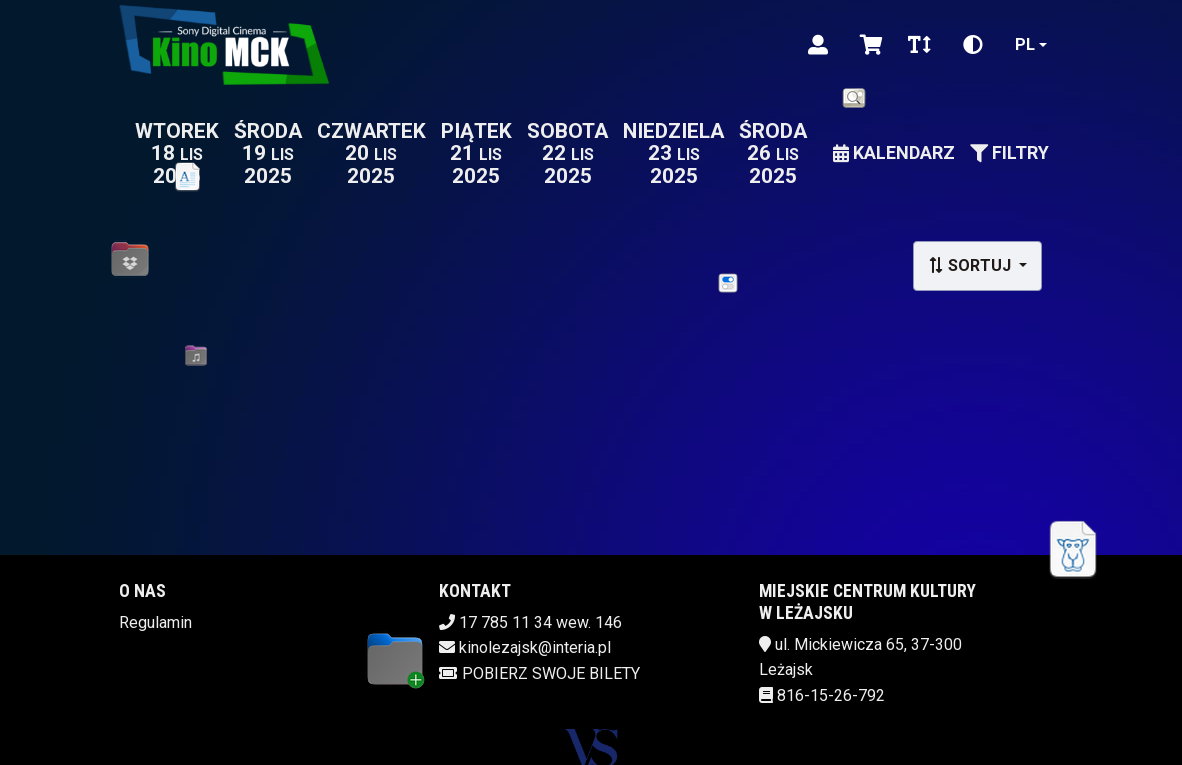  I want to click on open the image viewer application, so click(854, 98).